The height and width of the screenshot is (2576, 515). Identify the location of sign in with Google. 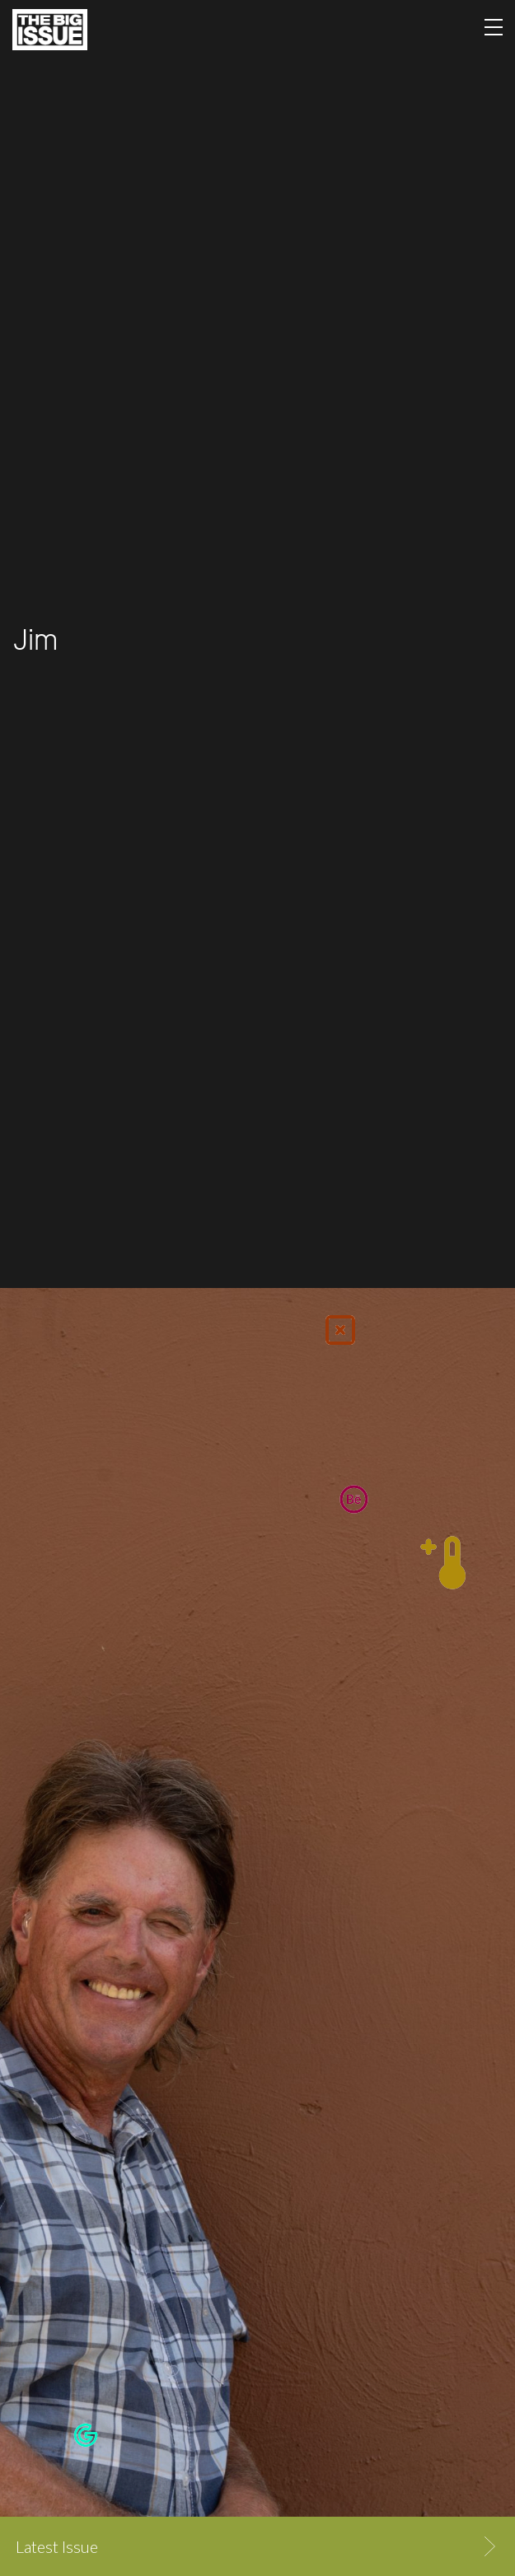
(86, 2435).